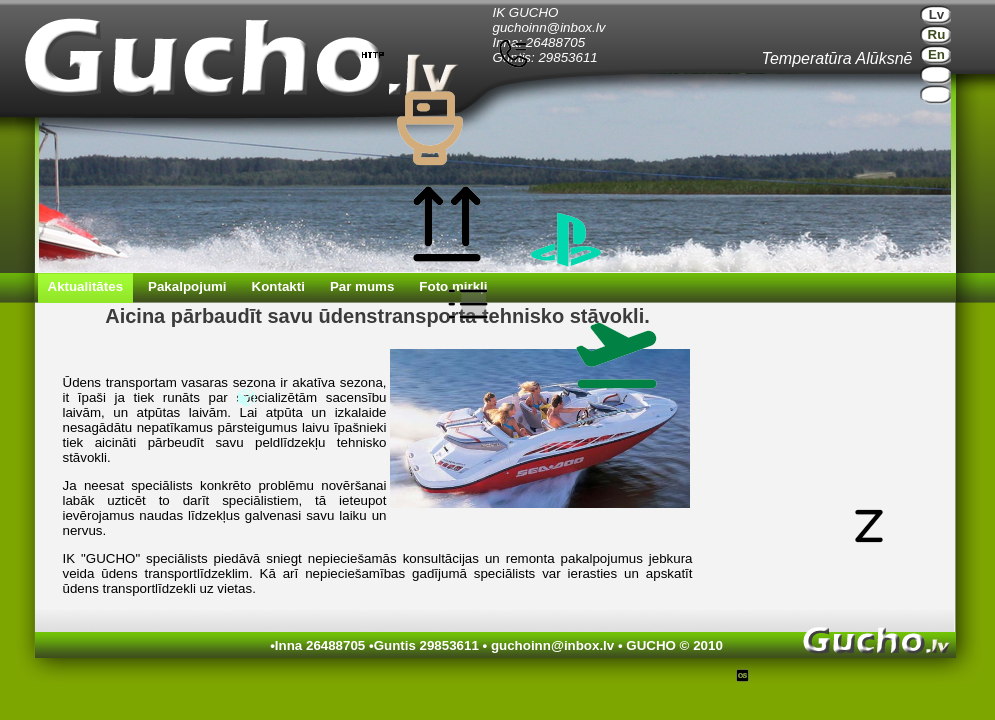 Image resolution: width=995 pixels, height=720 pixels. What do you see at coordinates (617, 353) in the screenshot?
I see `view departing flights` at bounding box center [617, 353].